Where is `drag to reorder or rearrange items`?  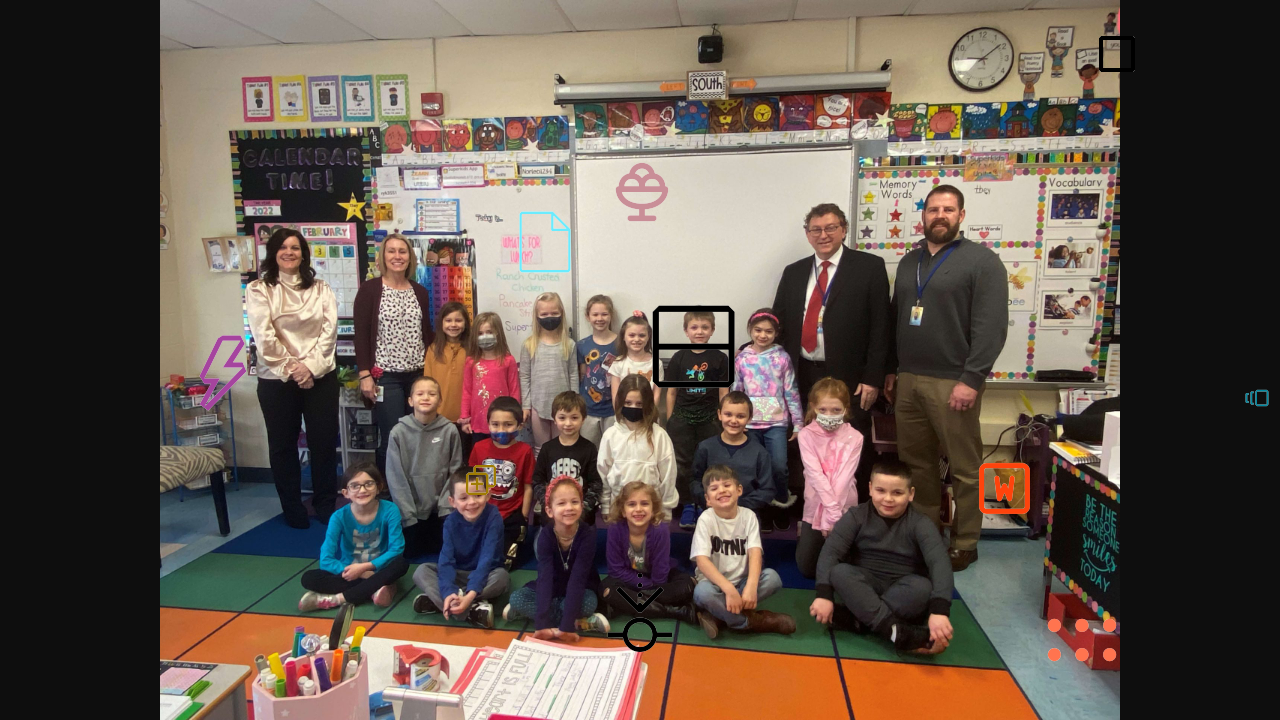
drag to reorder or rearrange items is located at coordinates (1082, 640).